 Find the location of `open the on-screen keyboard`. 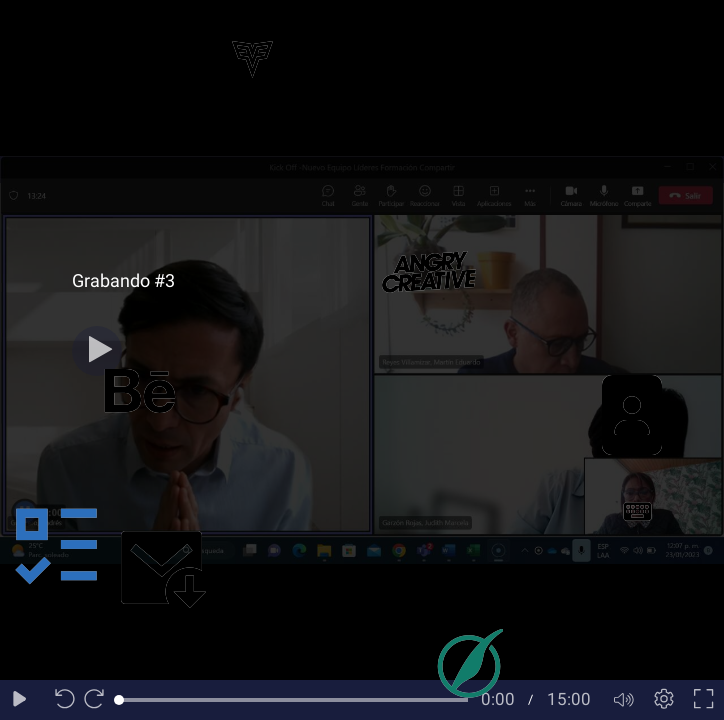

open the on-screen keyboard is located at coordinates (637, 511).